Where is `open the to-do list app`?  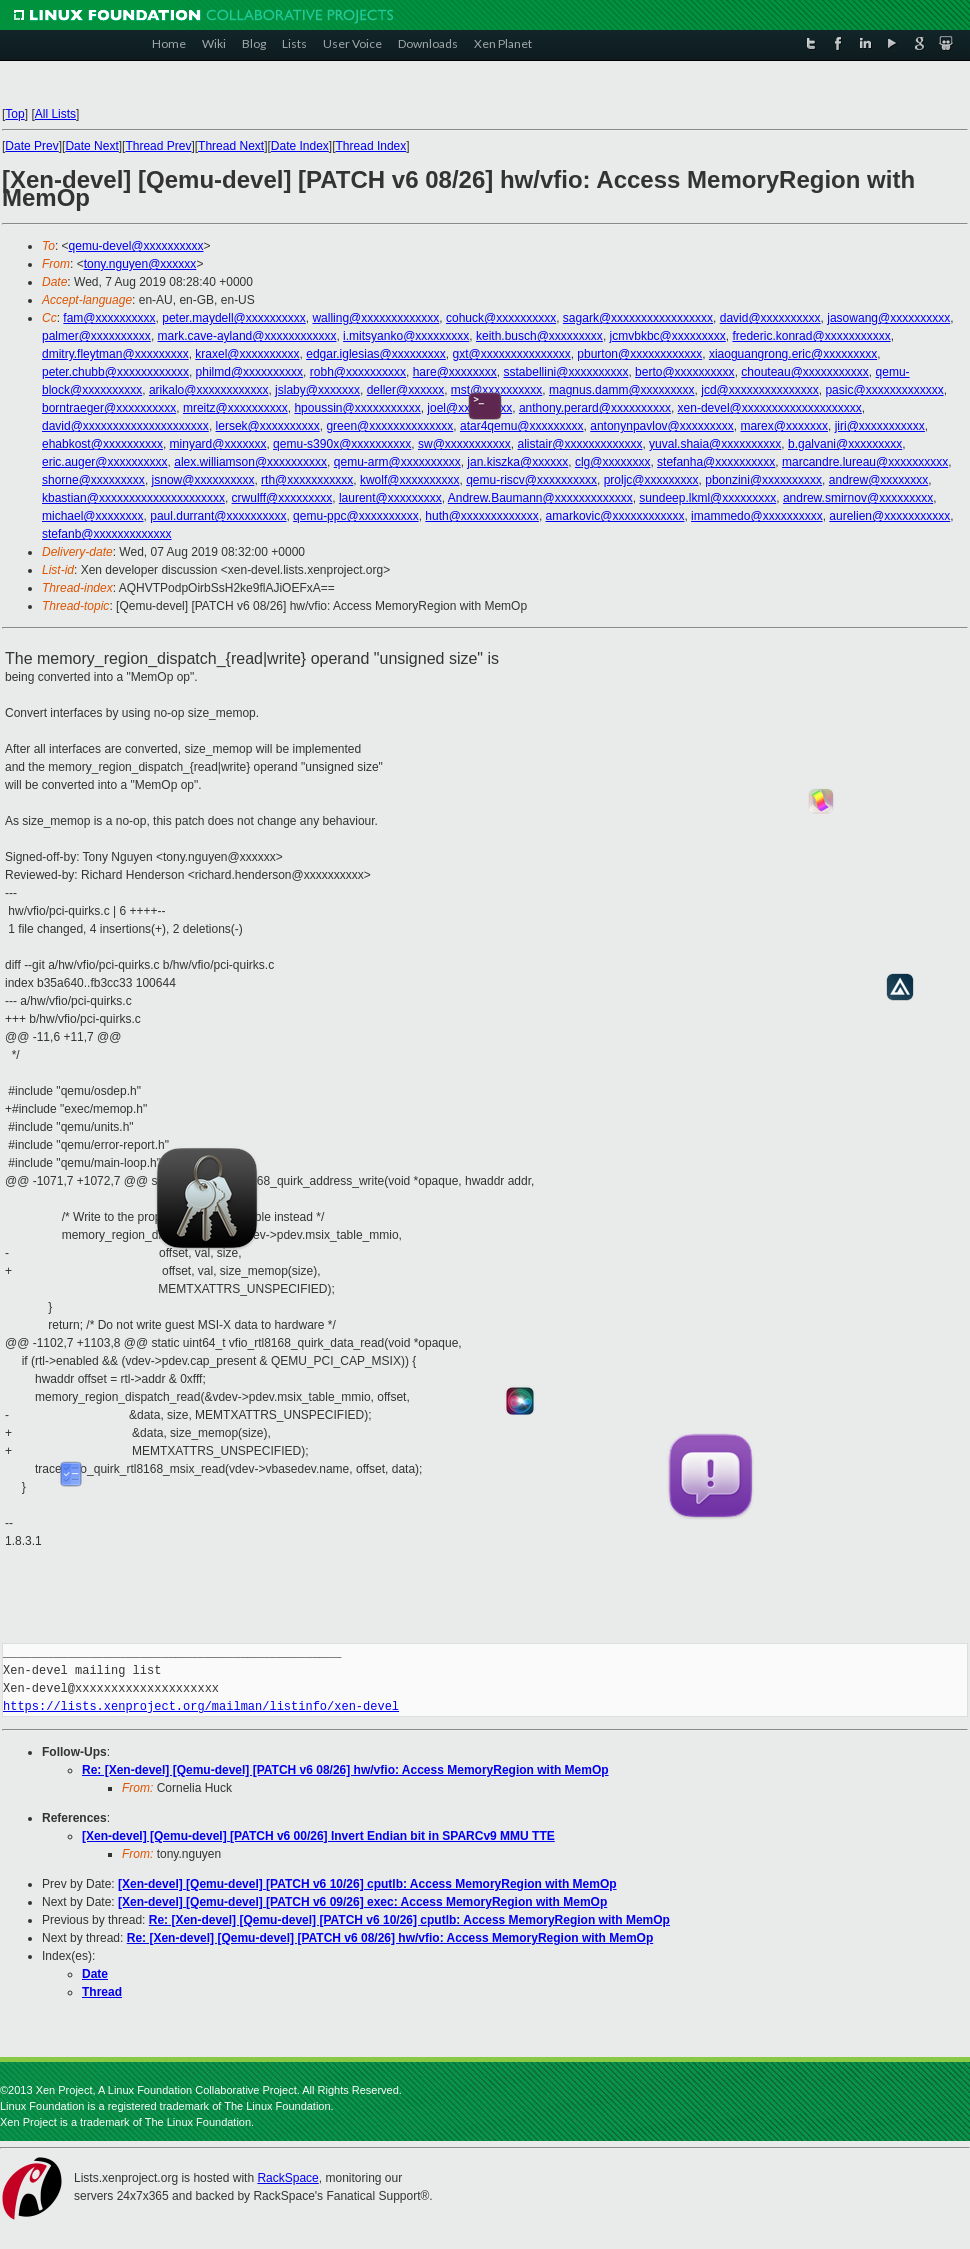 open the to-do list app is located at coordinates (71, 1474).